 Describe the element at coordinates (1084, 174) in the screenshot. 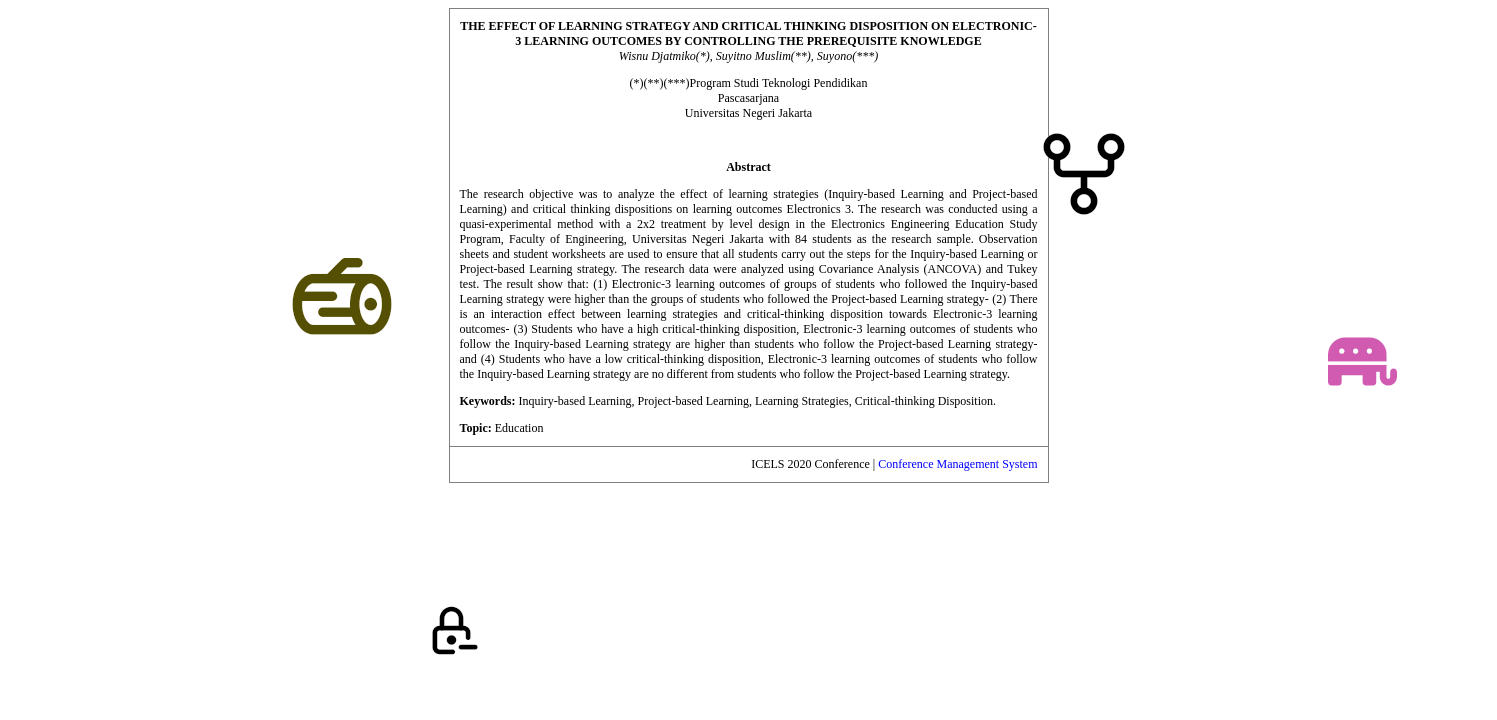

I see `fork a repository` at that location.